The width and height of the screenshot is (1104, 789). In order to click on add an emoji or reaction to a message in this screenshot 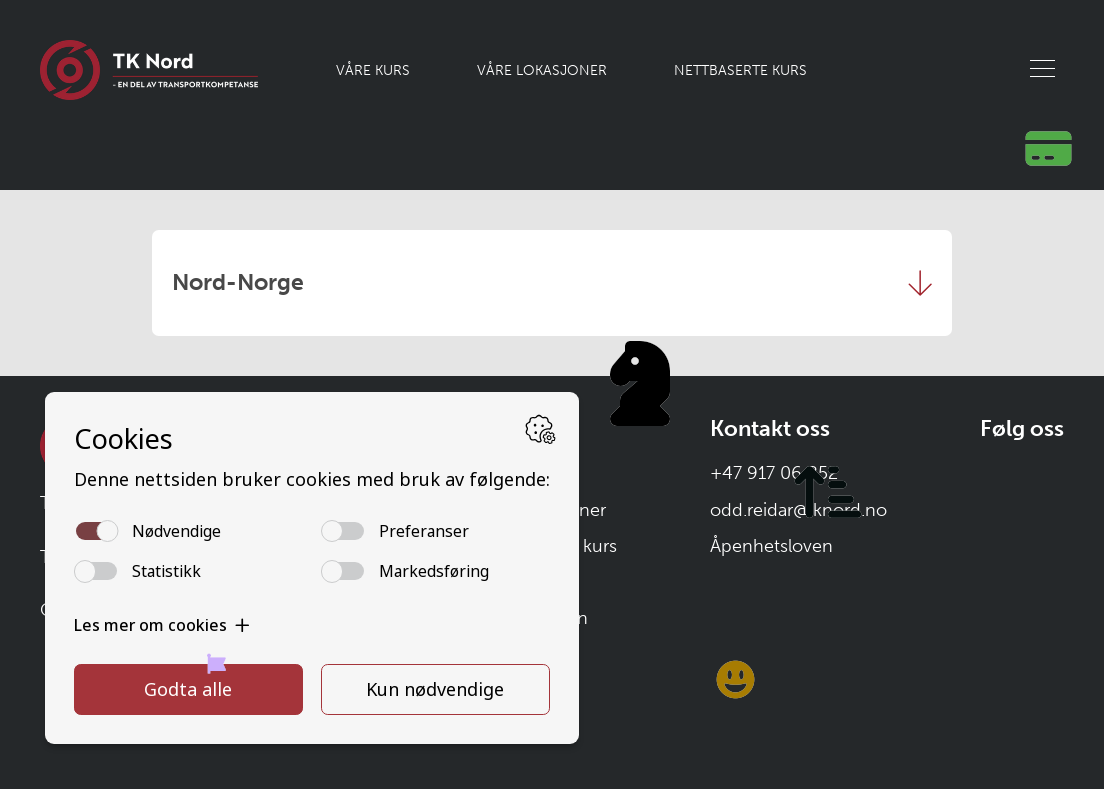, I will do `click(735, 679)`.